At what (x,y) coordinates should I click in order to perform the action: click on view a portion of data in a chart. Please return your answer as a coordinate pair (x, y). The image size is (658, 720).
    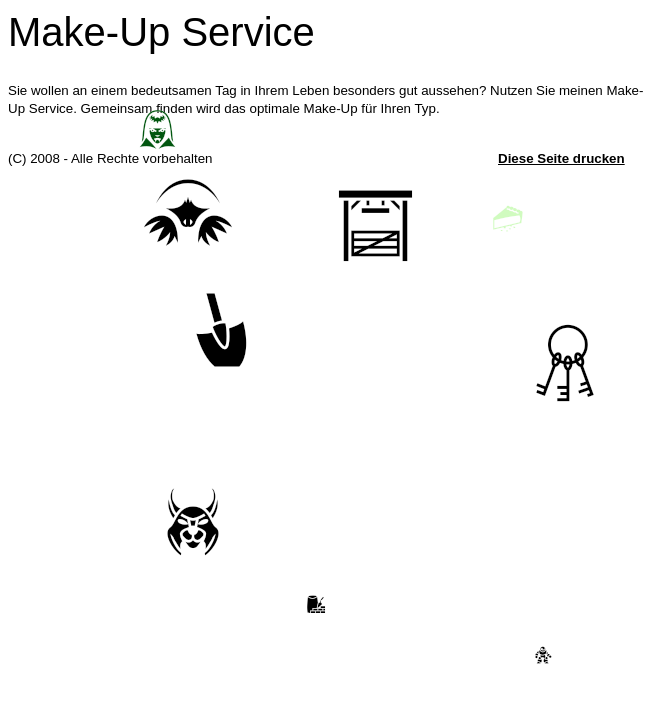
    Looking at the image, I should click on (508, 217).